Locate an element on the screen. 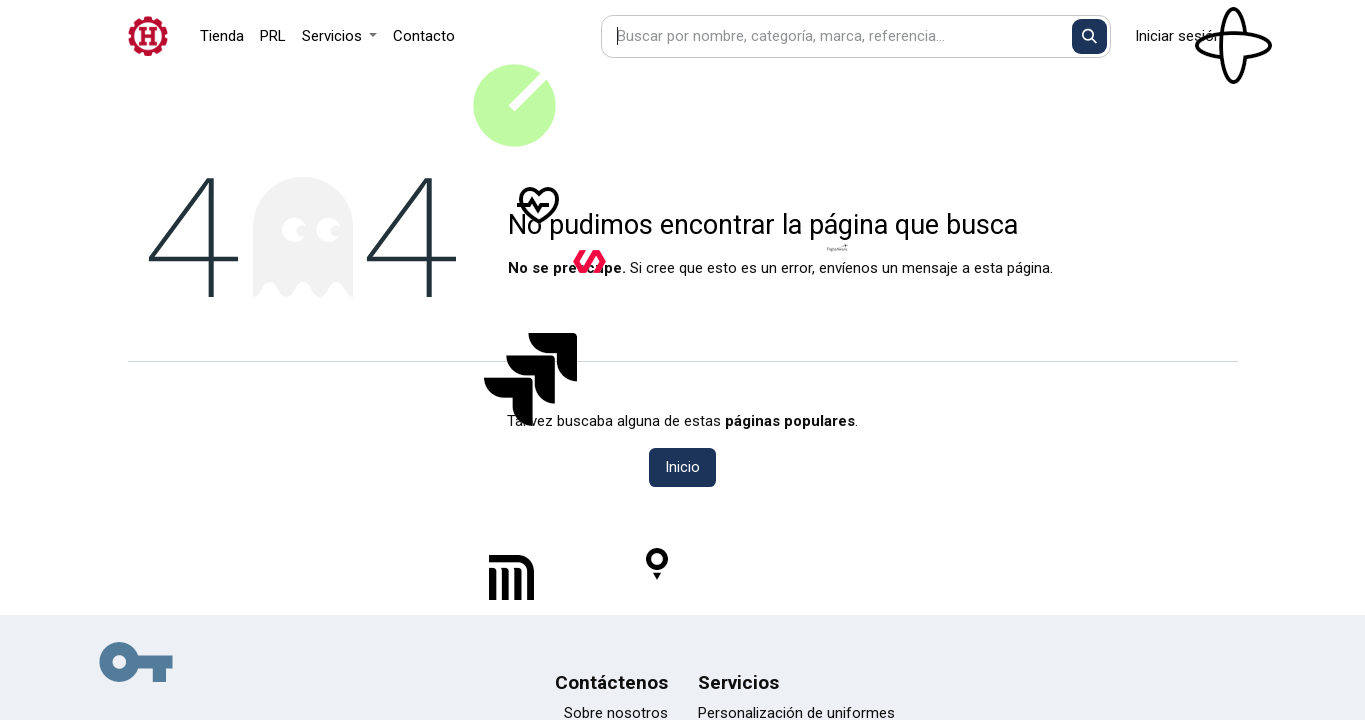 This screenshot has height=720, width=1365. access security or authentication settings is located at coordinates (136, 662).